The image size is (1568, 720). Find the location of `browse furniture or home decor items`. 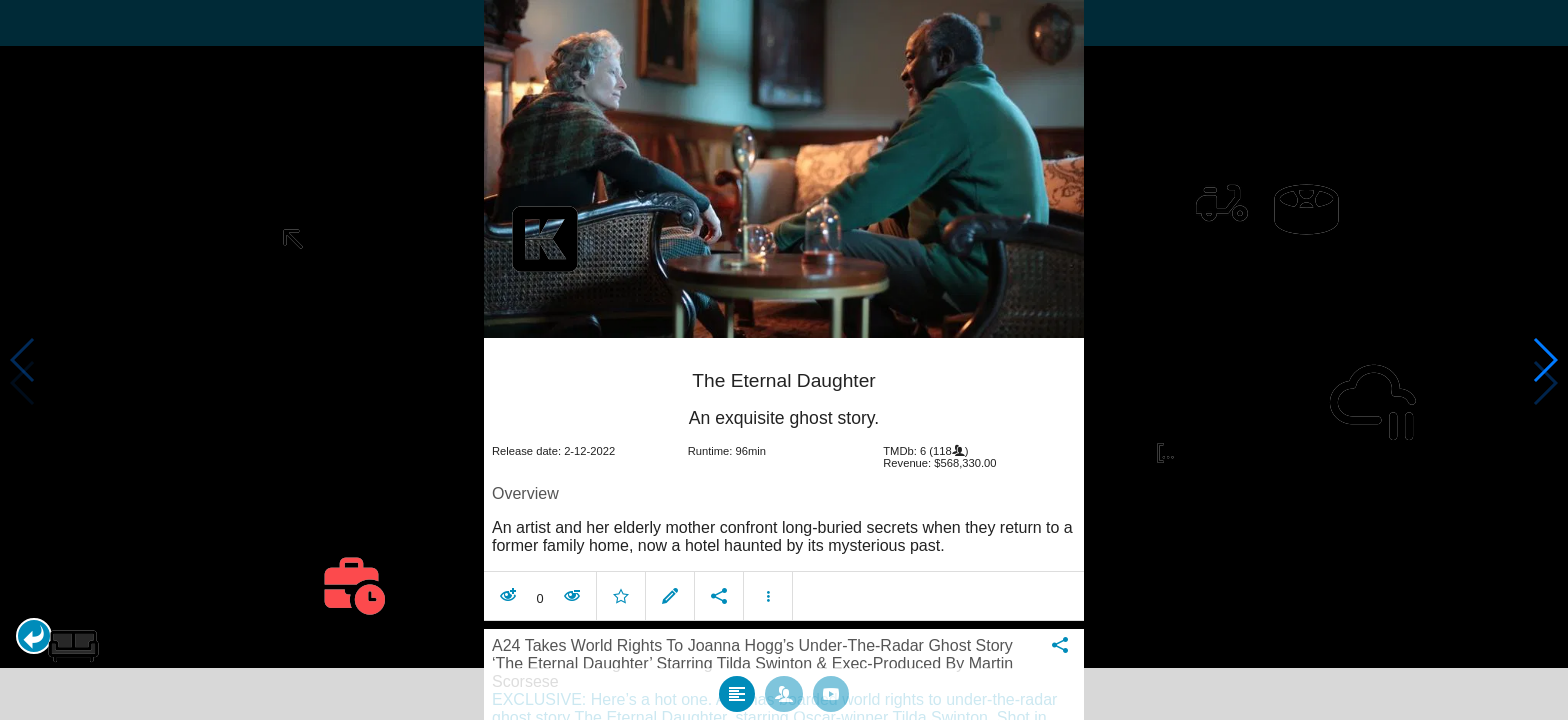

browse furniture or home decor items is located at coordinates (73, 645).